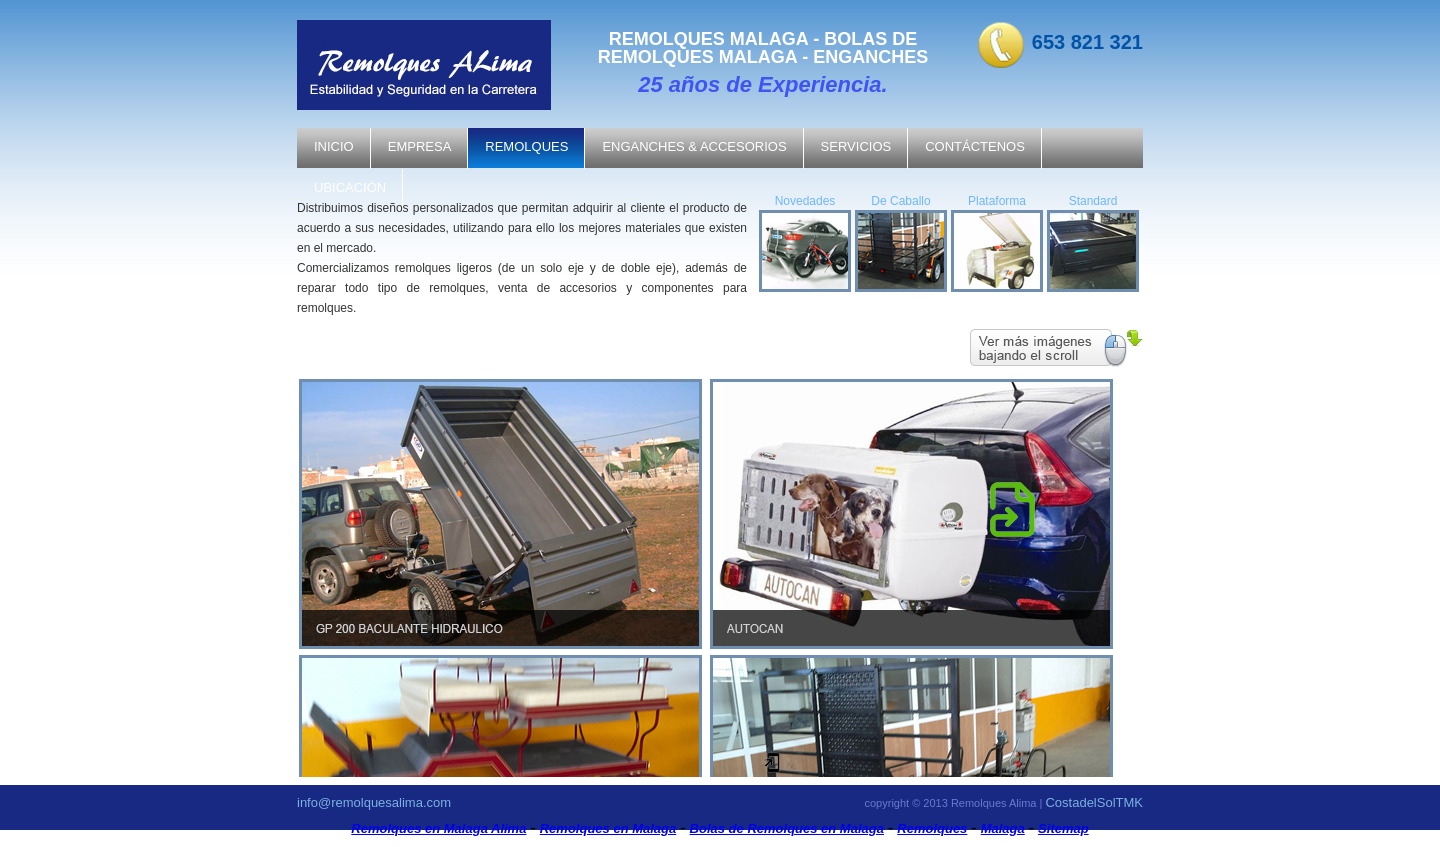  I want to click on create a symbolic link to this file, so click(1012, 509).